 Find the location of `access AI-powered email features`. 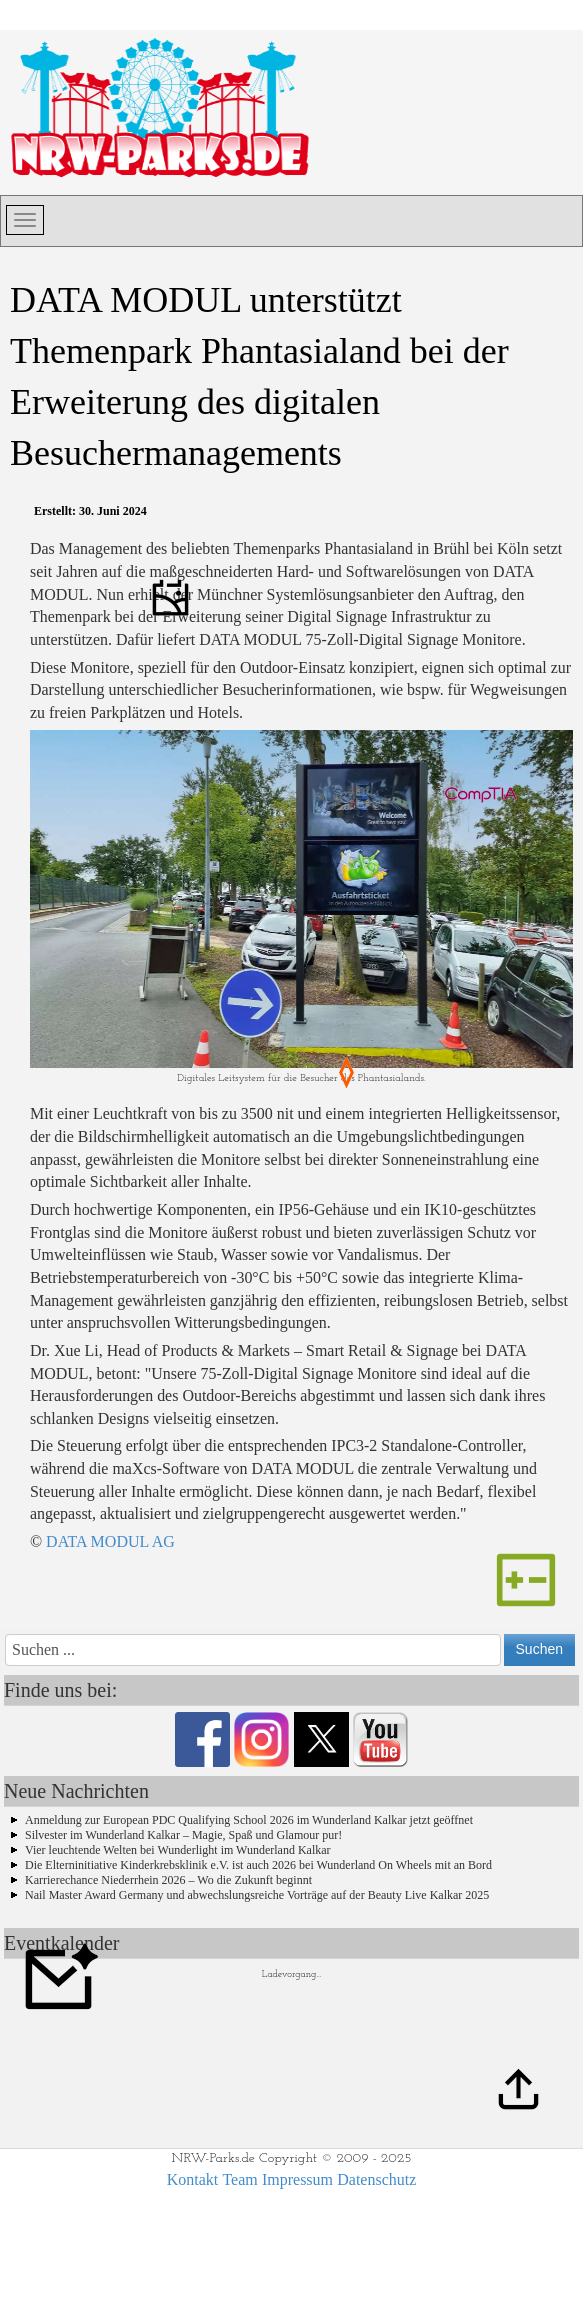

access AI-powered email features is located at coordinates (58, 1979).